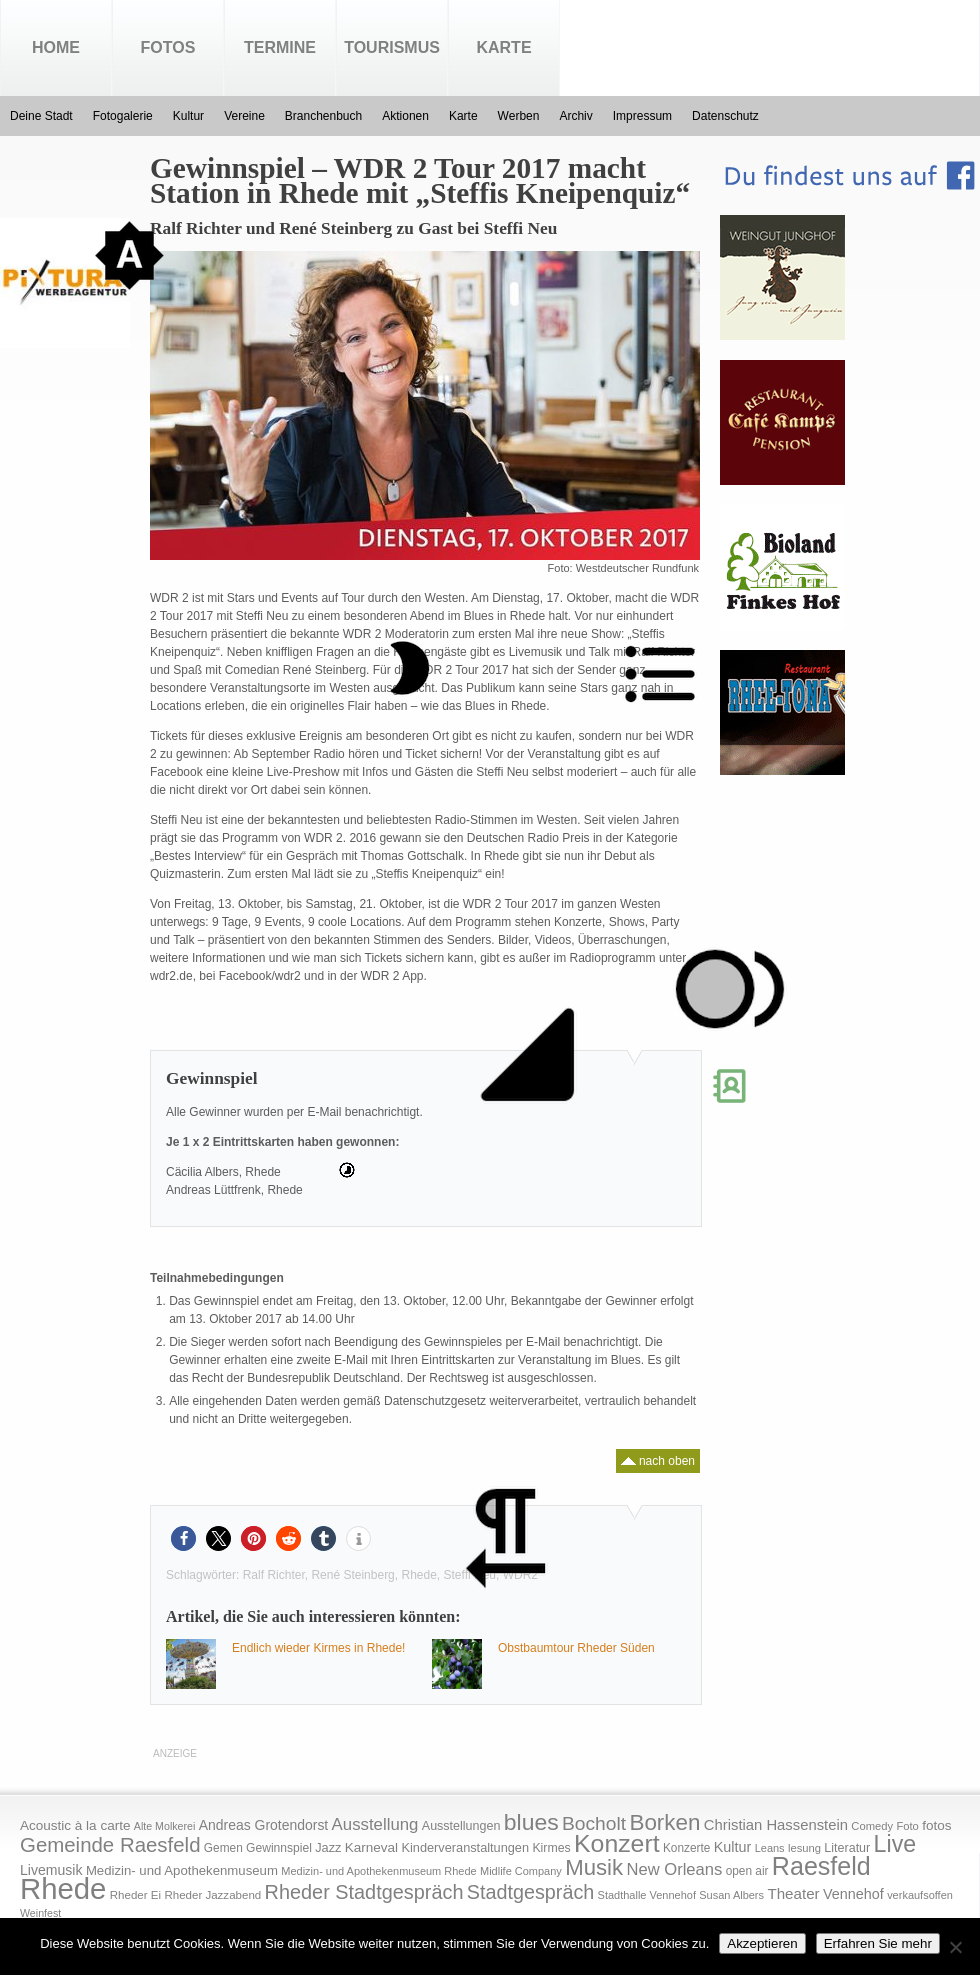  What do you see at coordinates (730, 1086) in the screenshot?
I see `access your contacts list` at bounding box center [730, 1086].